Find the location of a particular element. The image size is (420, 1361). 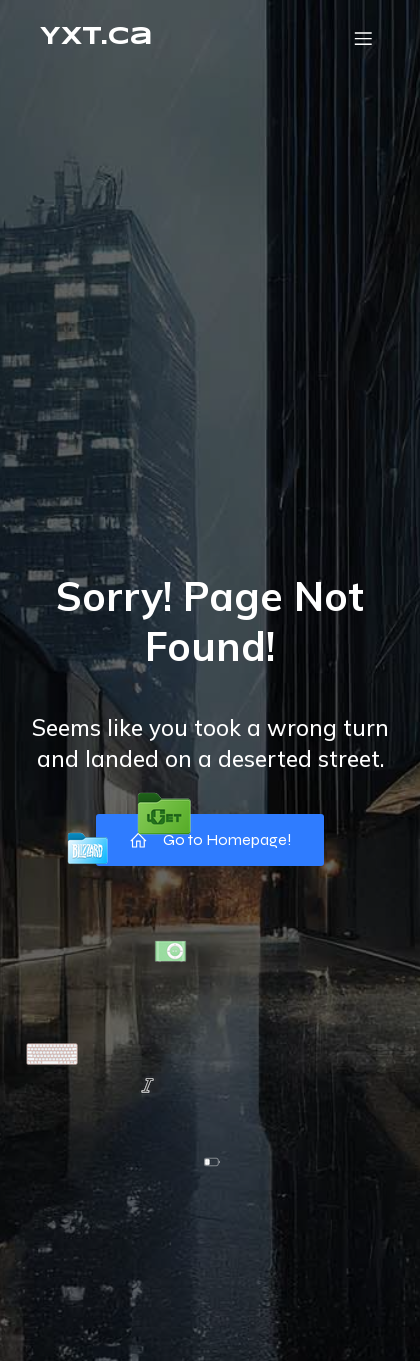

open uGet download manager folder is located at coordinates (164, 815).